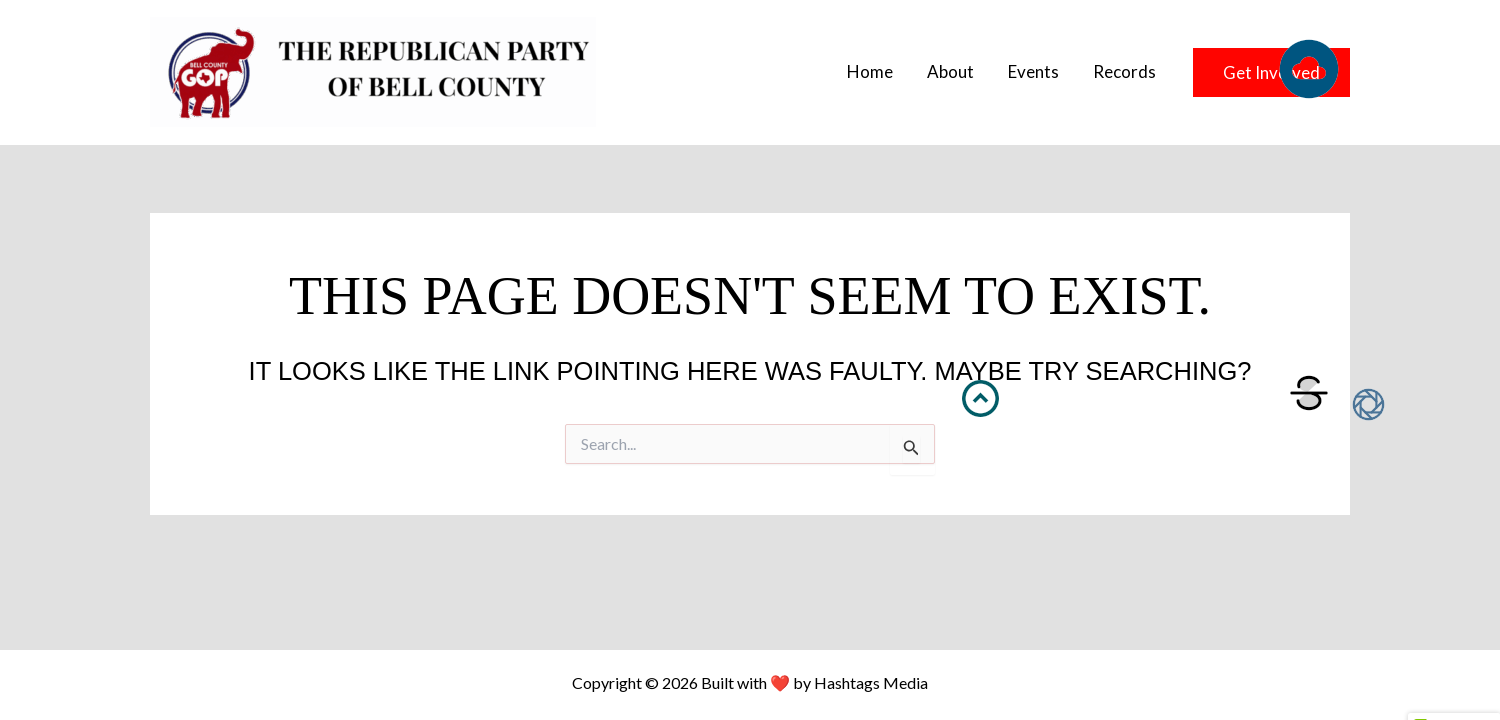 This screenshot has height=720, width=1500. What do you see at coordinates (1309, 393) in the screenshot?
I see `apply strikethrough formatting to selected text` at bounding box center [1309, 393].